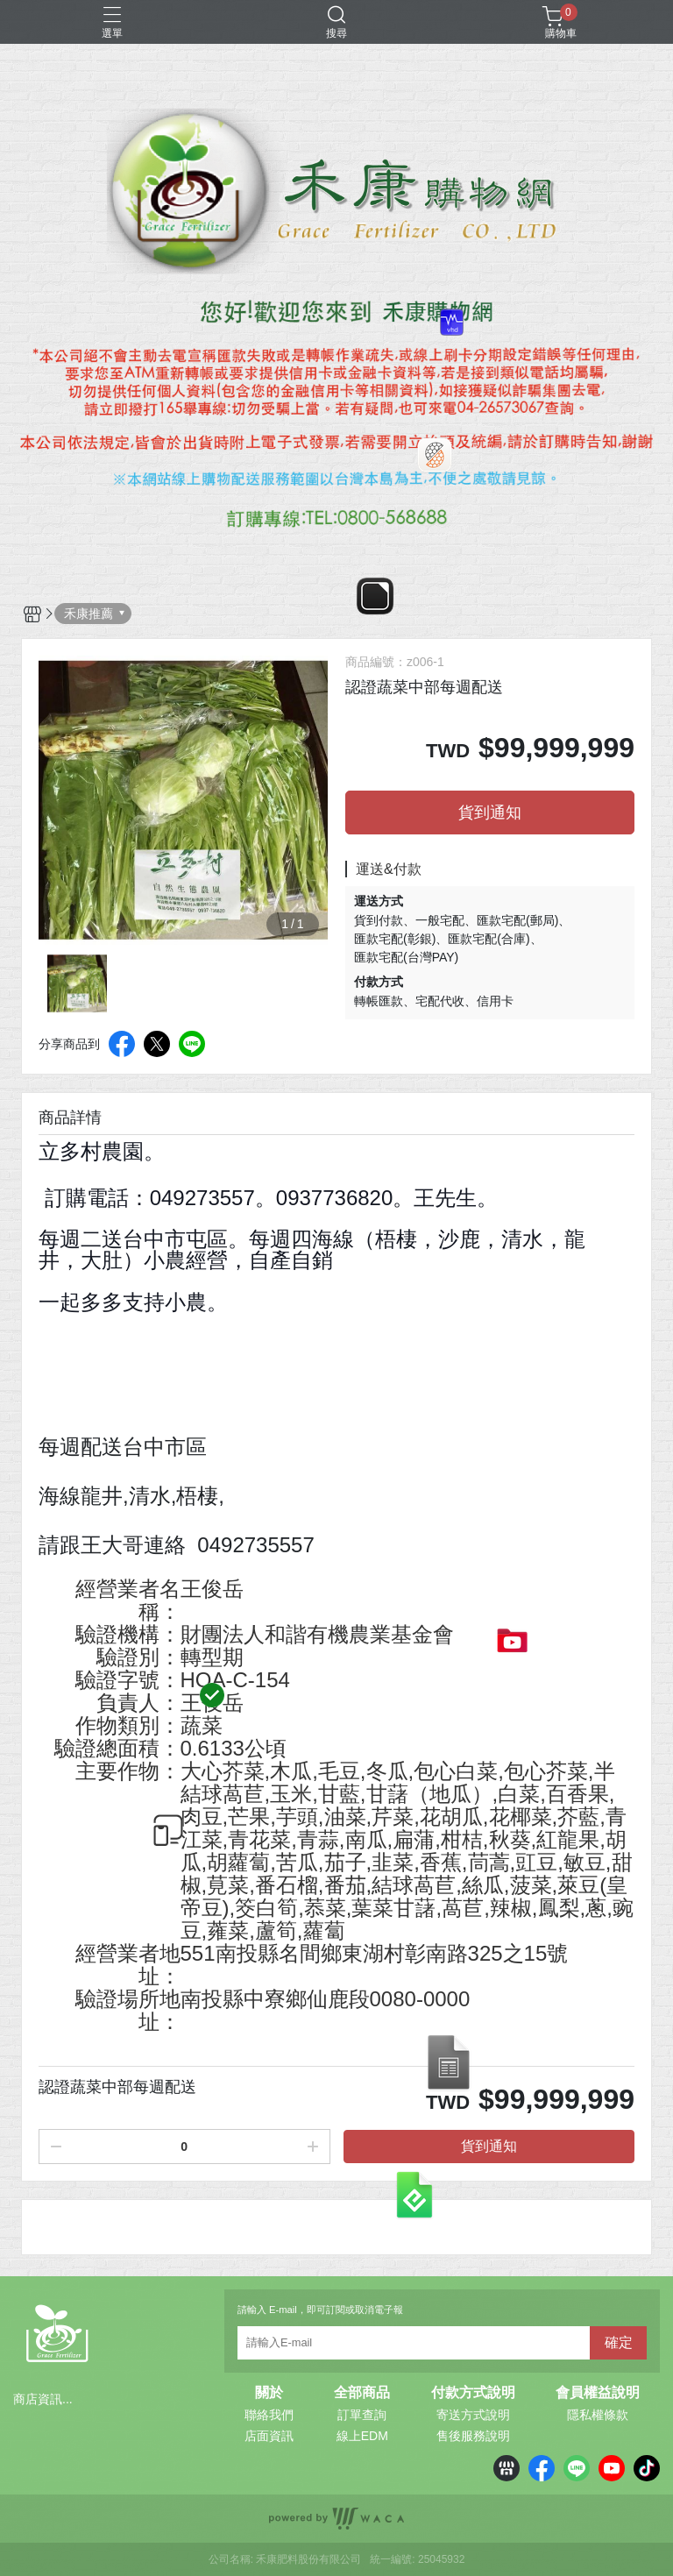 Image resolution: width=673 pixels, height=2576 pixels. Describe the element at coordinates (168, 1829) in the screenshot. I see `link or sync devices together` at that location.